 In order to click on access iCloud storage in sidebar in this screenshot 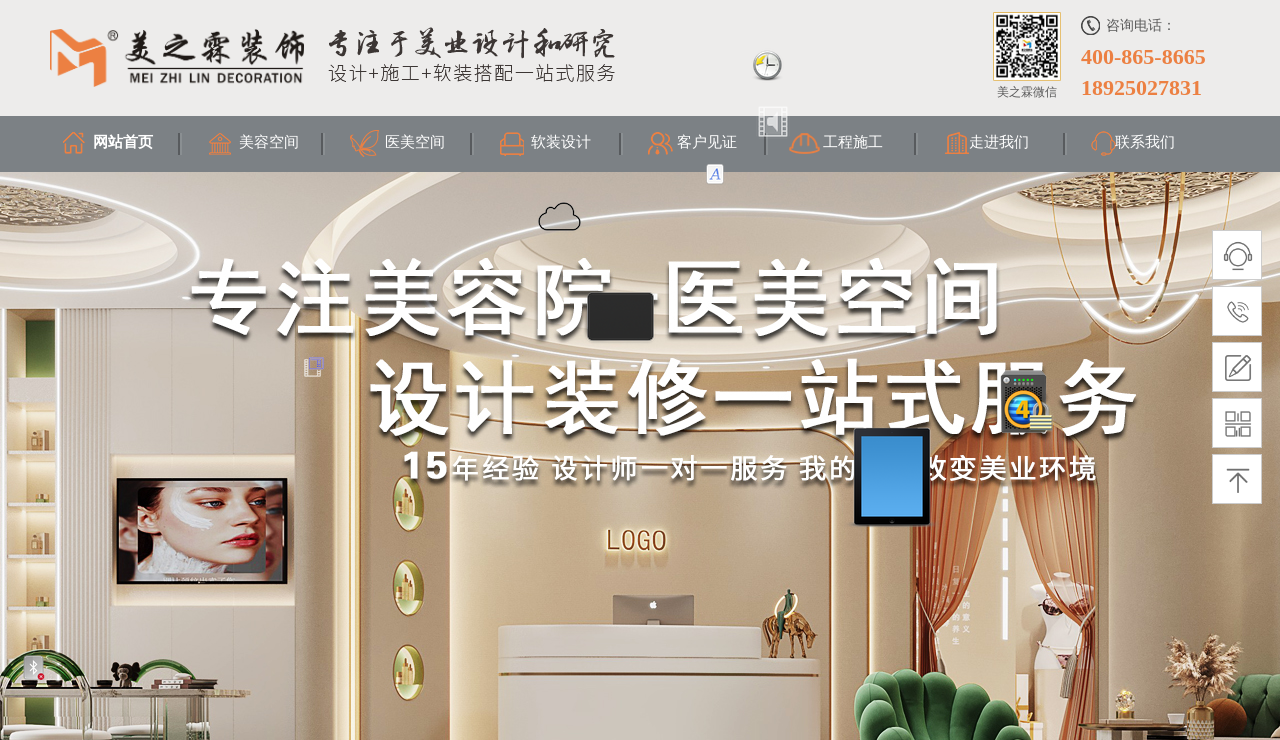, I will do `click(559, 216)`.